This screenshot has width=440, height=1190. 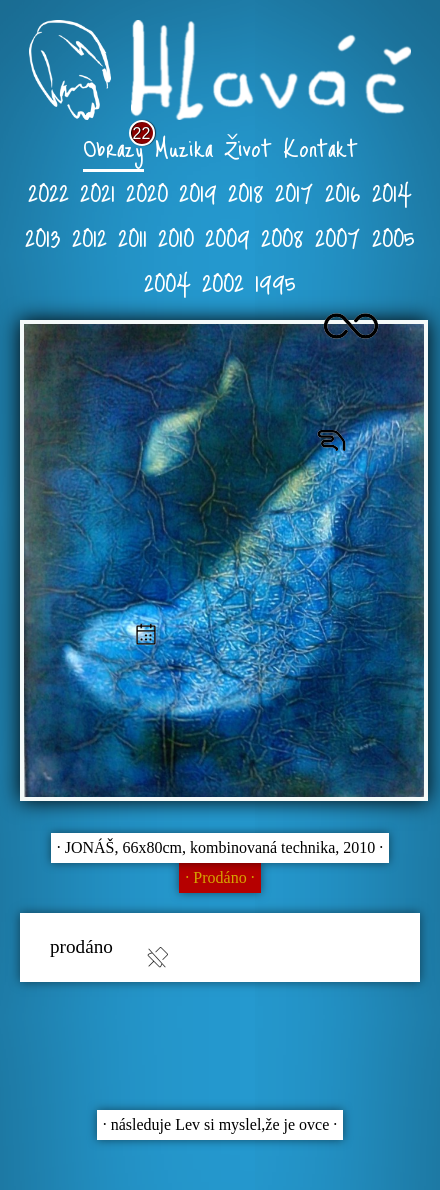 What do you see at coordinates (157, 958) in the screenshot?
I see `unpin an item from its current location` at bounding box center [157, 958].